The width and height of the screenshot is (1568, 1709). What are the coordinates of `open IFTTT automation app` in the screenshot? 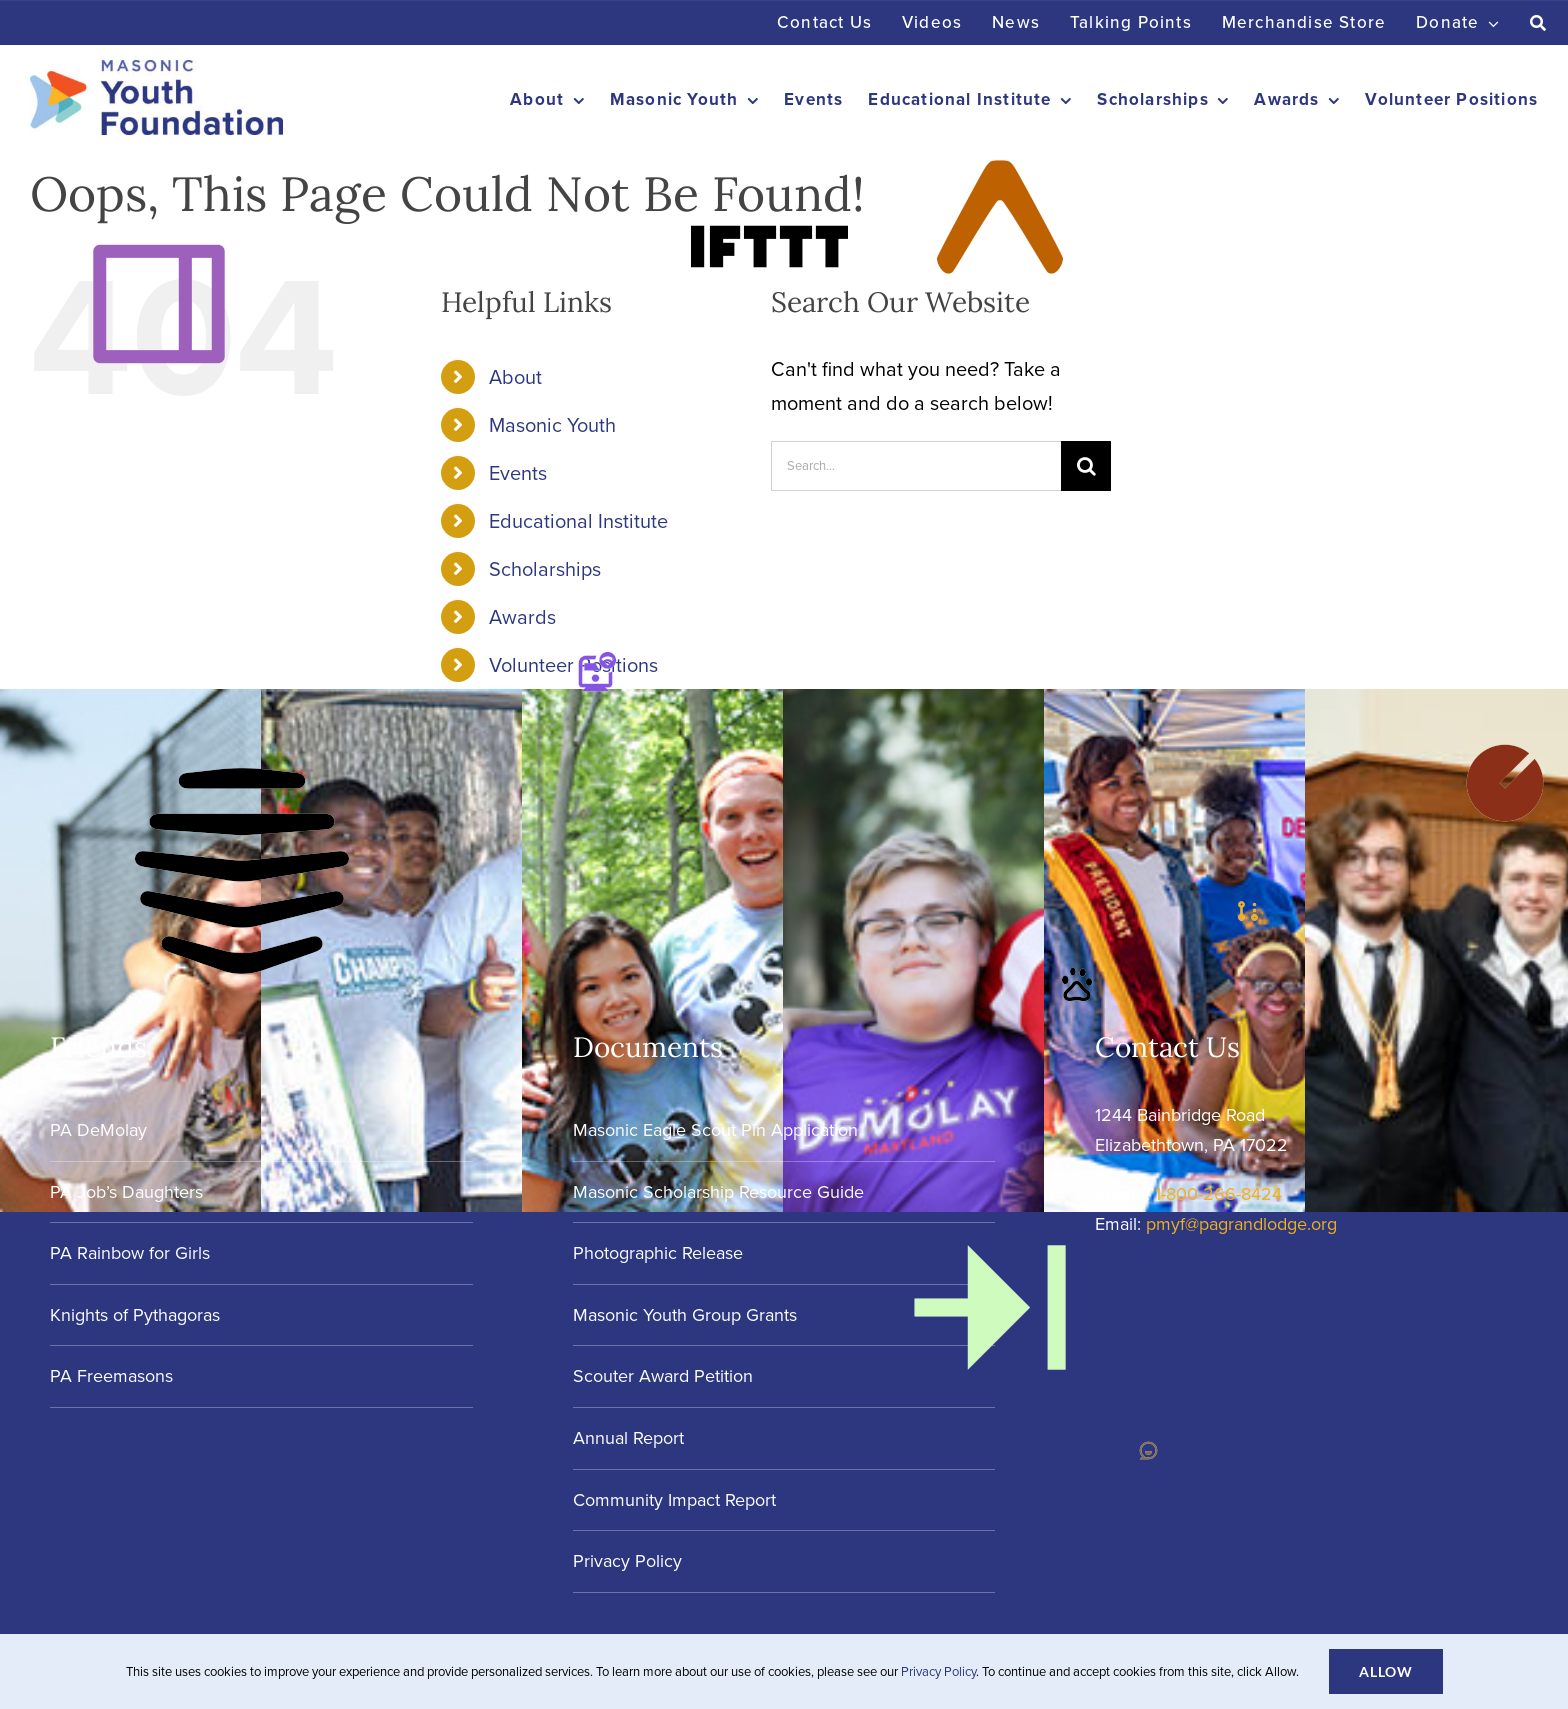 It's located at (769, 246).